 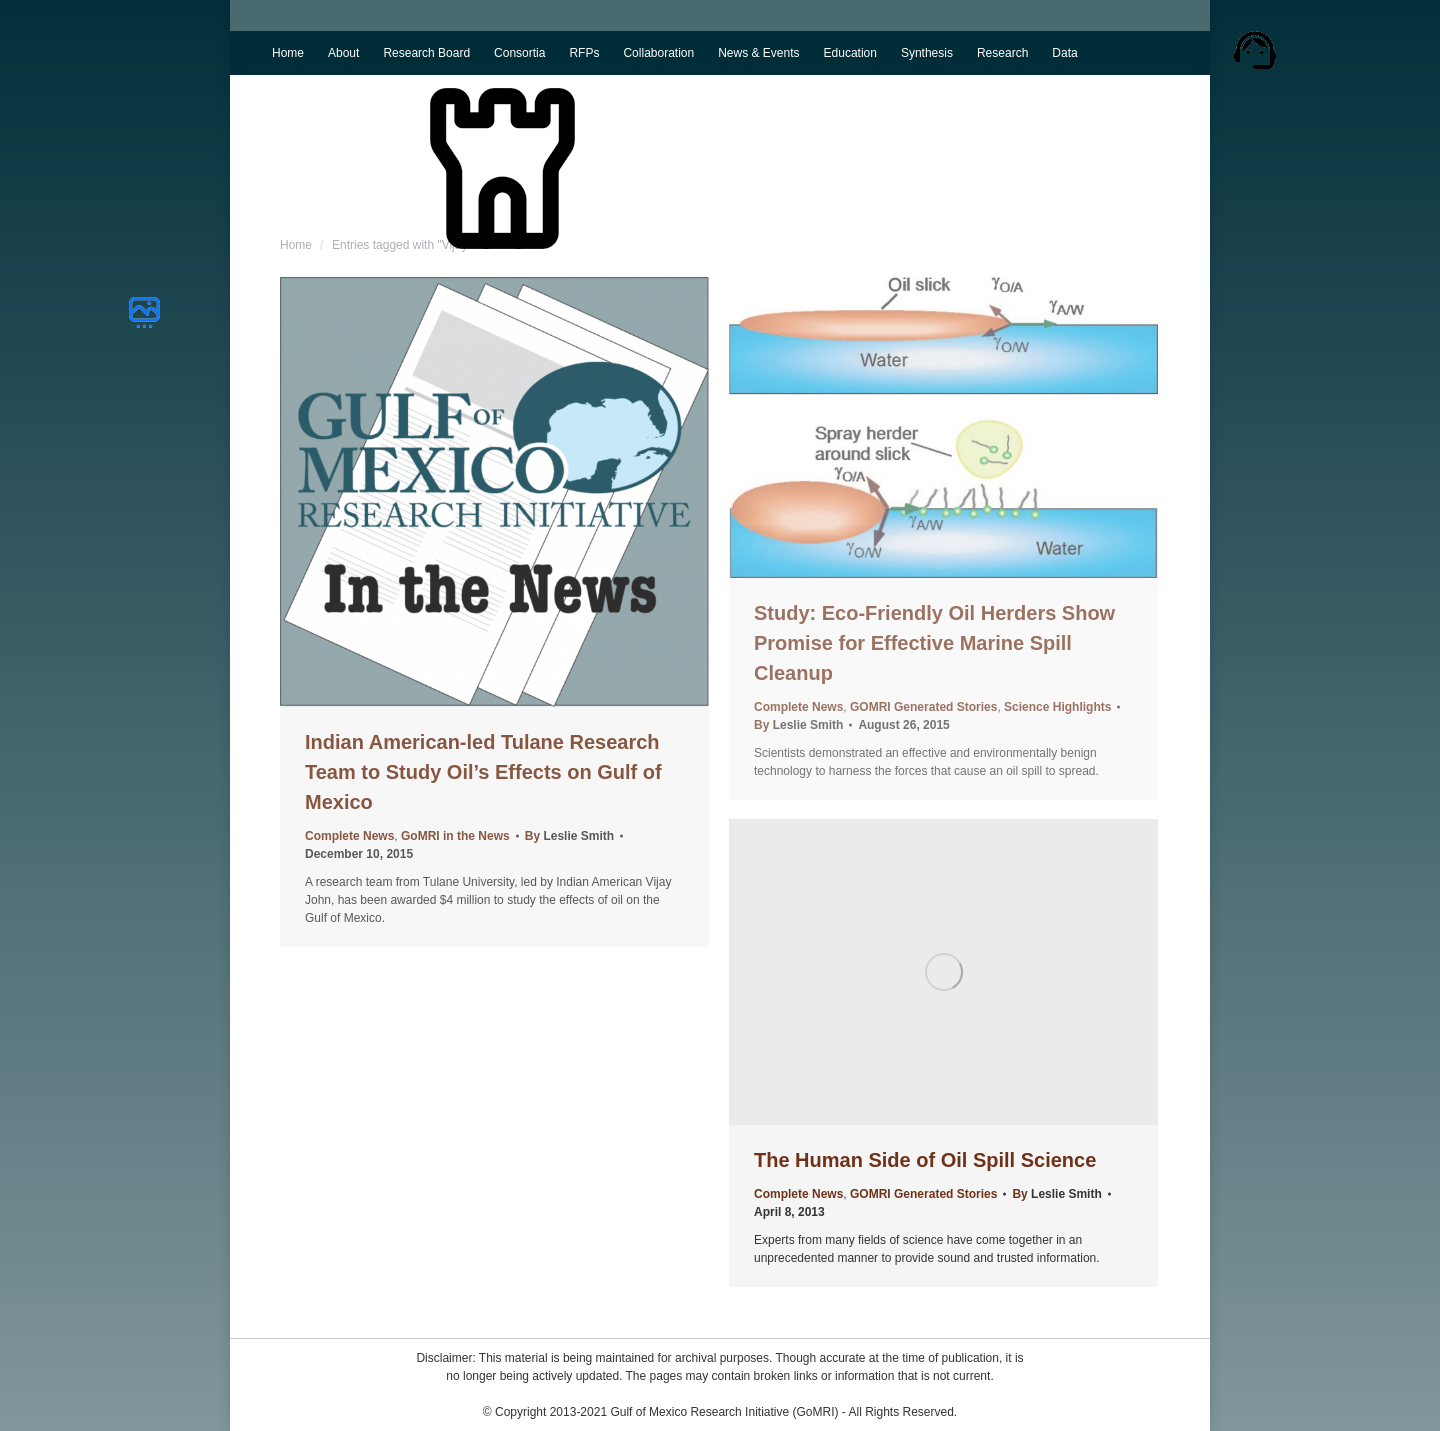 I want to click on access castle or fortress-themed game, so click(x=502, y=168).